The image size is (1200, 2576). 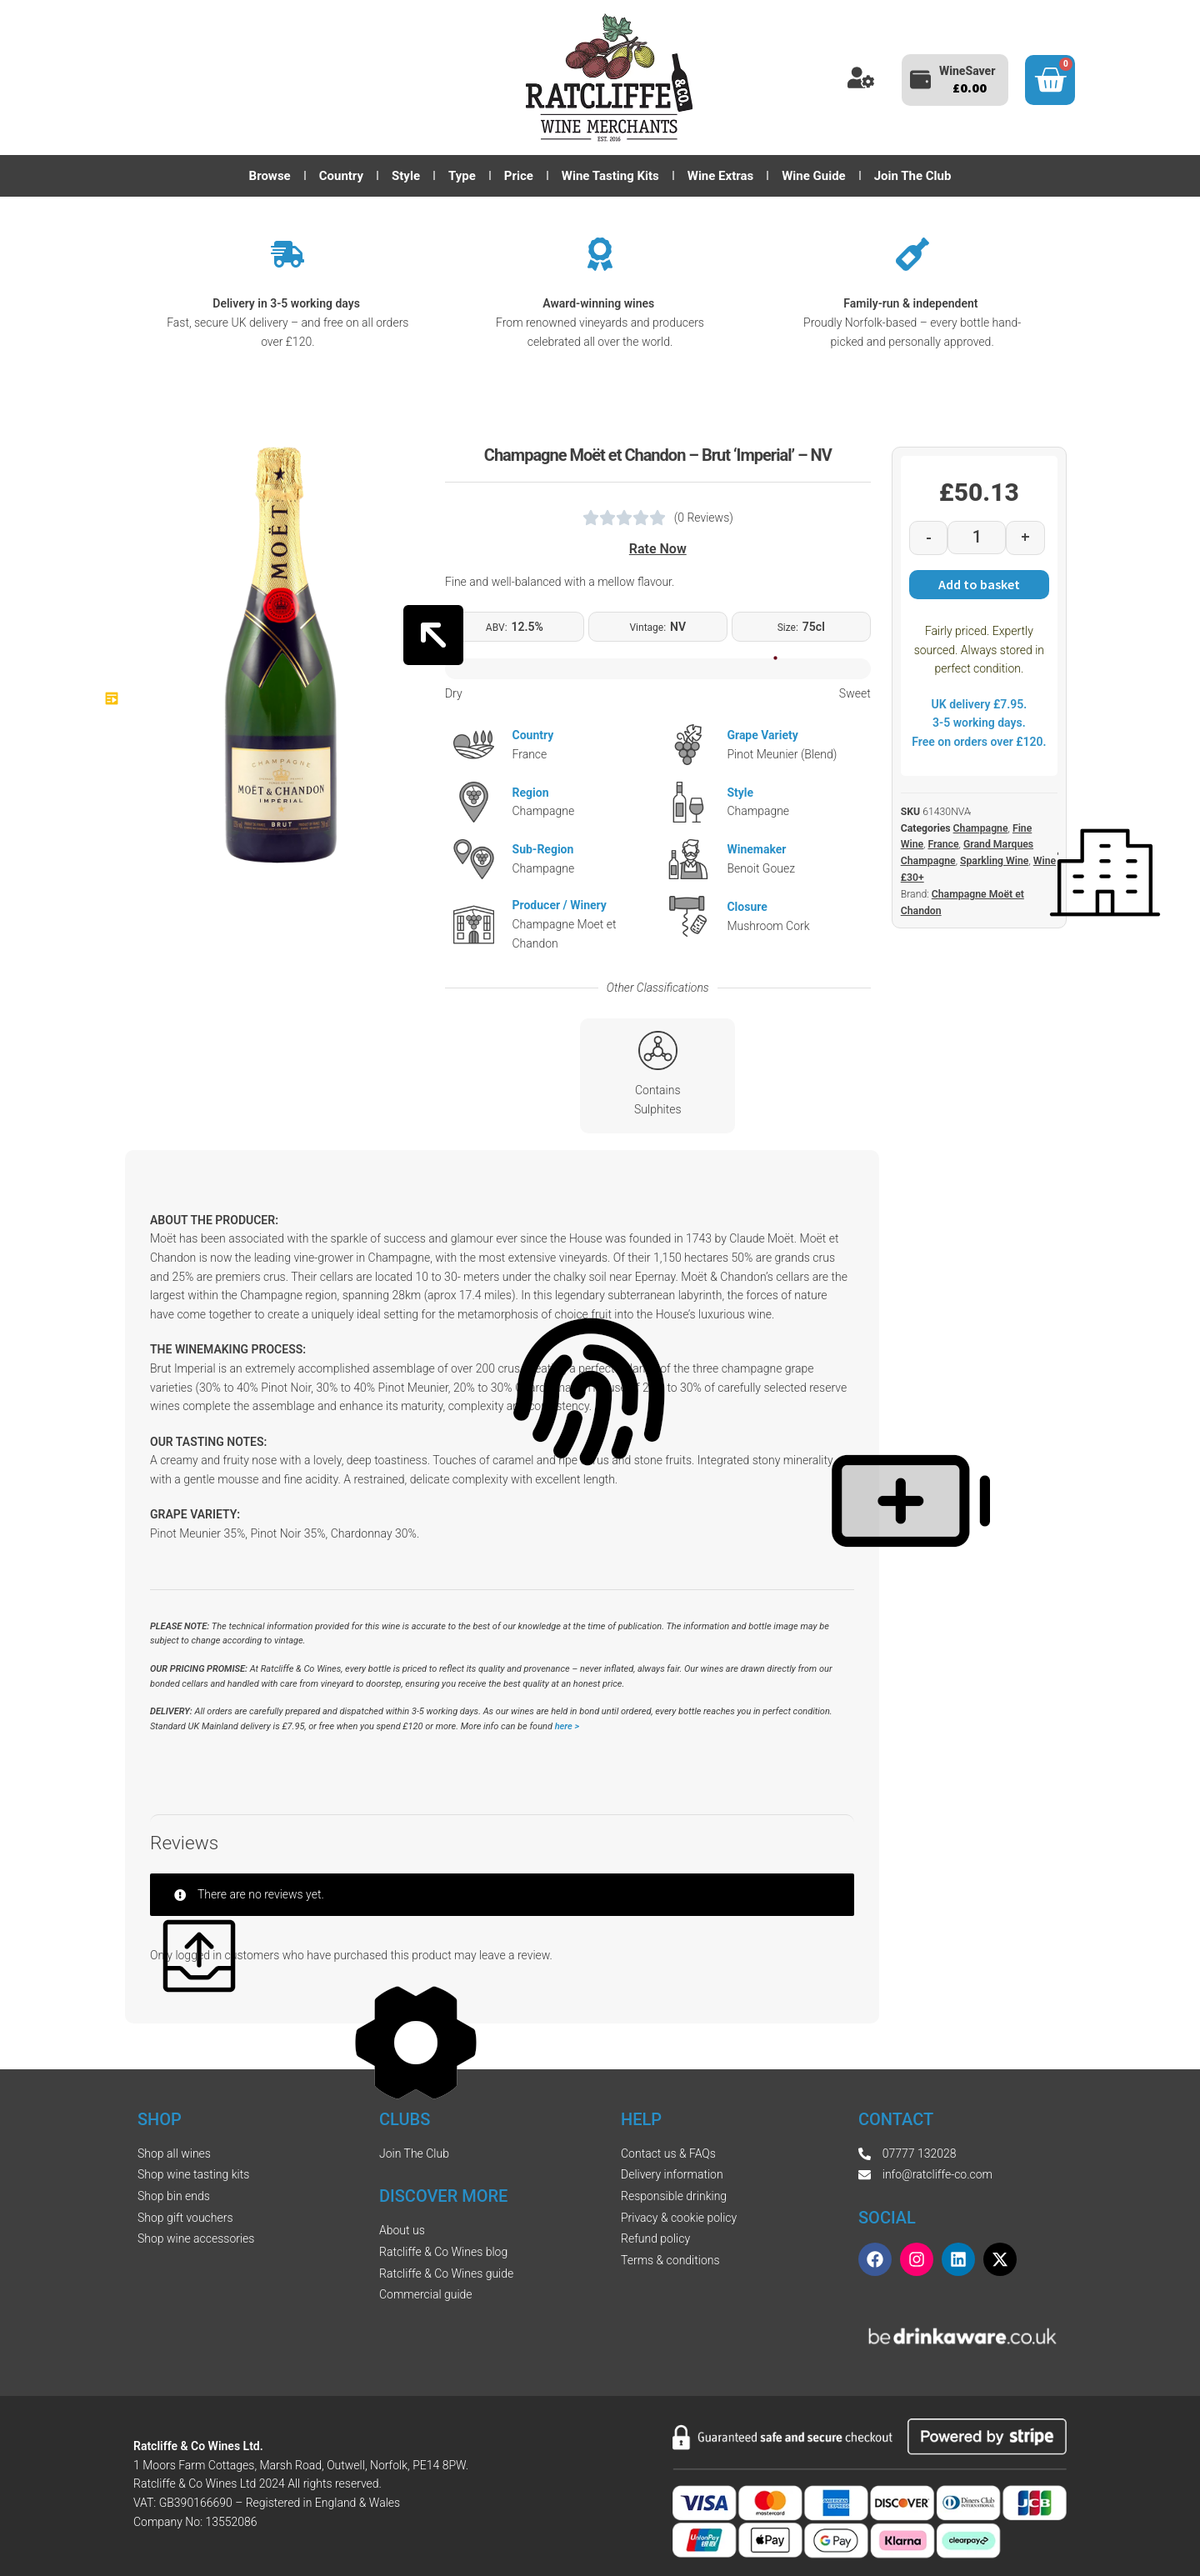 I want to click on upload file from tray, so click(x=199, y=1956).